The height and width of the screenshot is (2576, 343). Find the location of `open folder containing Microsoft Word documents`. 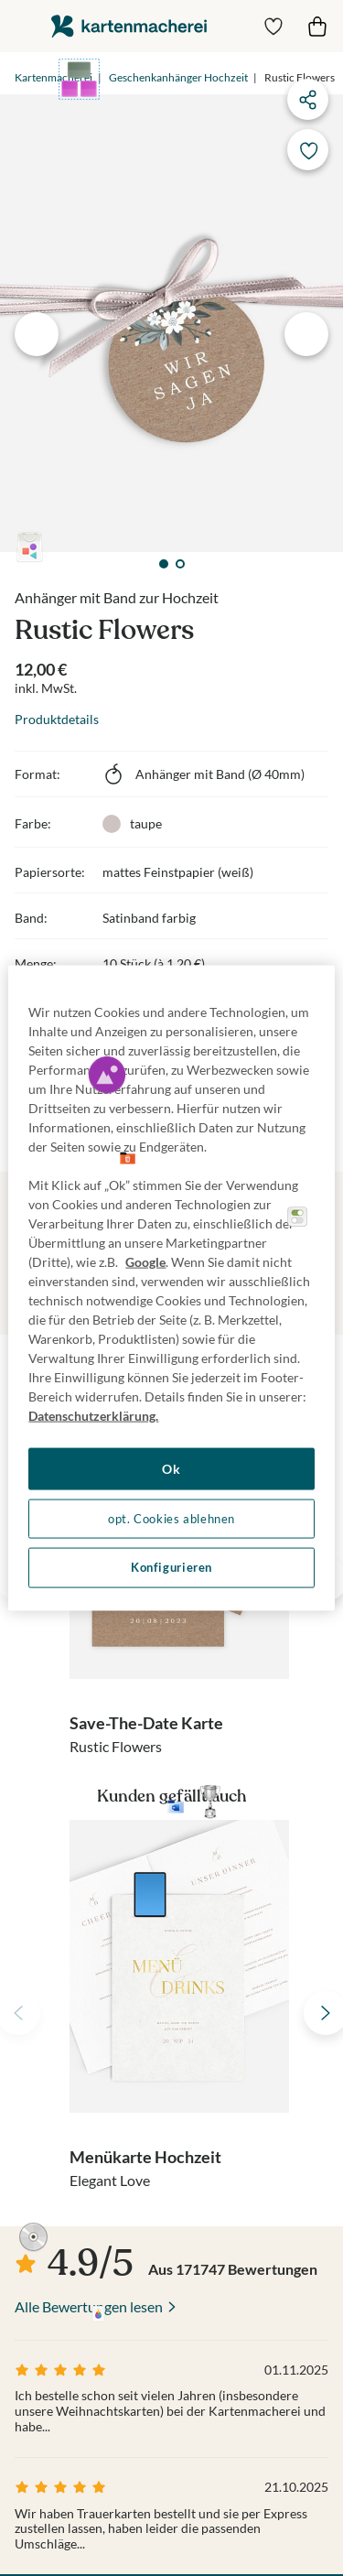

open folder containing Microsoft Word documents is located at coordinates (176, 1807).